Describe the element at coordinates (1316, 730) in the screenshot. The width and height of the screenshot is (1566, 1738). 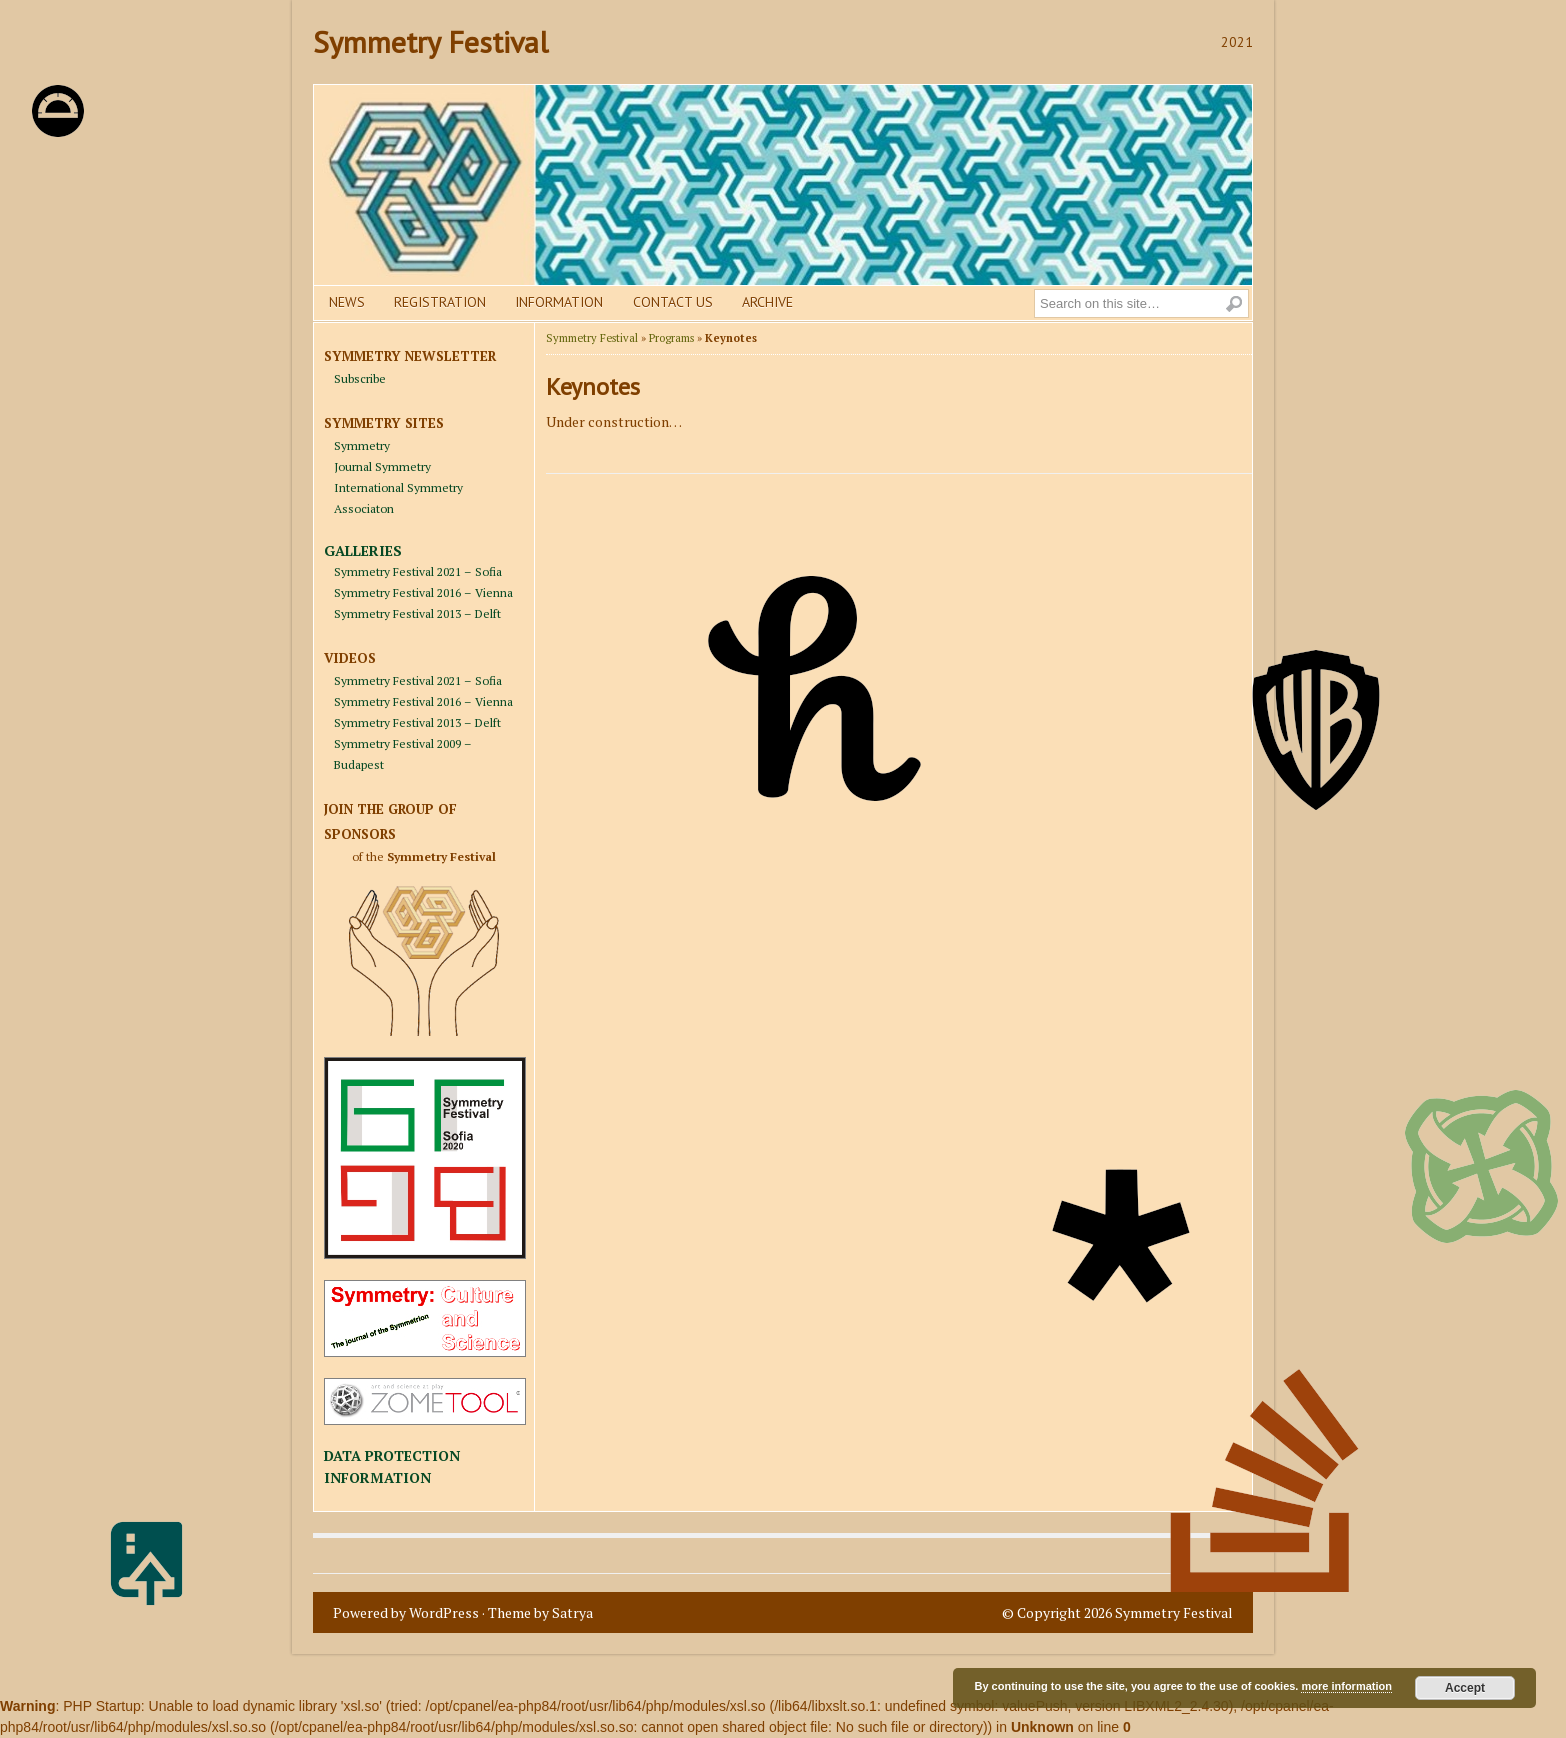
I see `warner bros. official logo` at that location.